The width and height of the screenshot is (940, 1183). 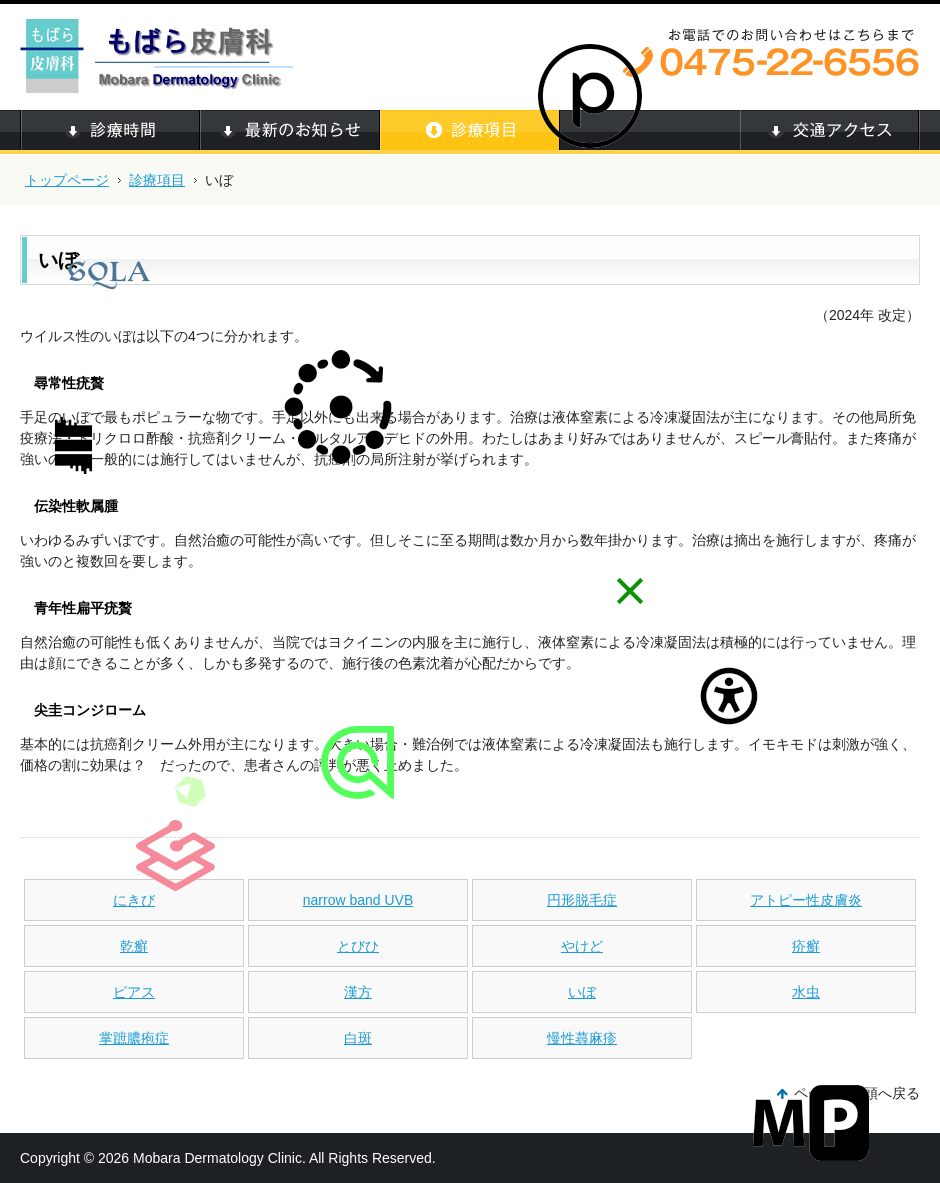 What do you see at coordinates (590, 96) in the screenshot?
I see `planet logo` at bounding box center [590, 96].